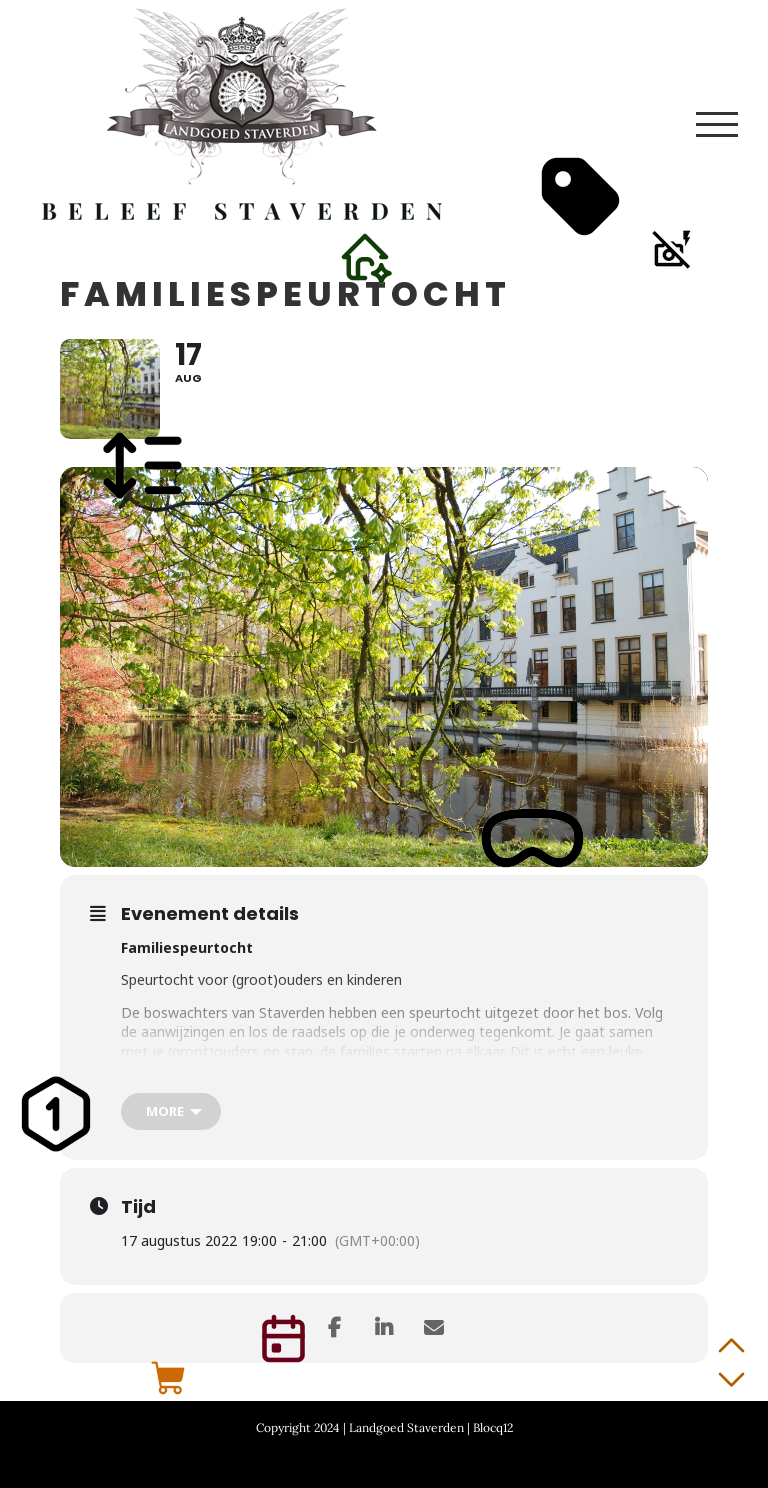 Image resolution: width=768 pixels, height=1488 pixels. What do you see at coordinates (56, 1114) in the screenshot?
I see `indicates step one in a multi-step process` at bounding box center [56, 1114].